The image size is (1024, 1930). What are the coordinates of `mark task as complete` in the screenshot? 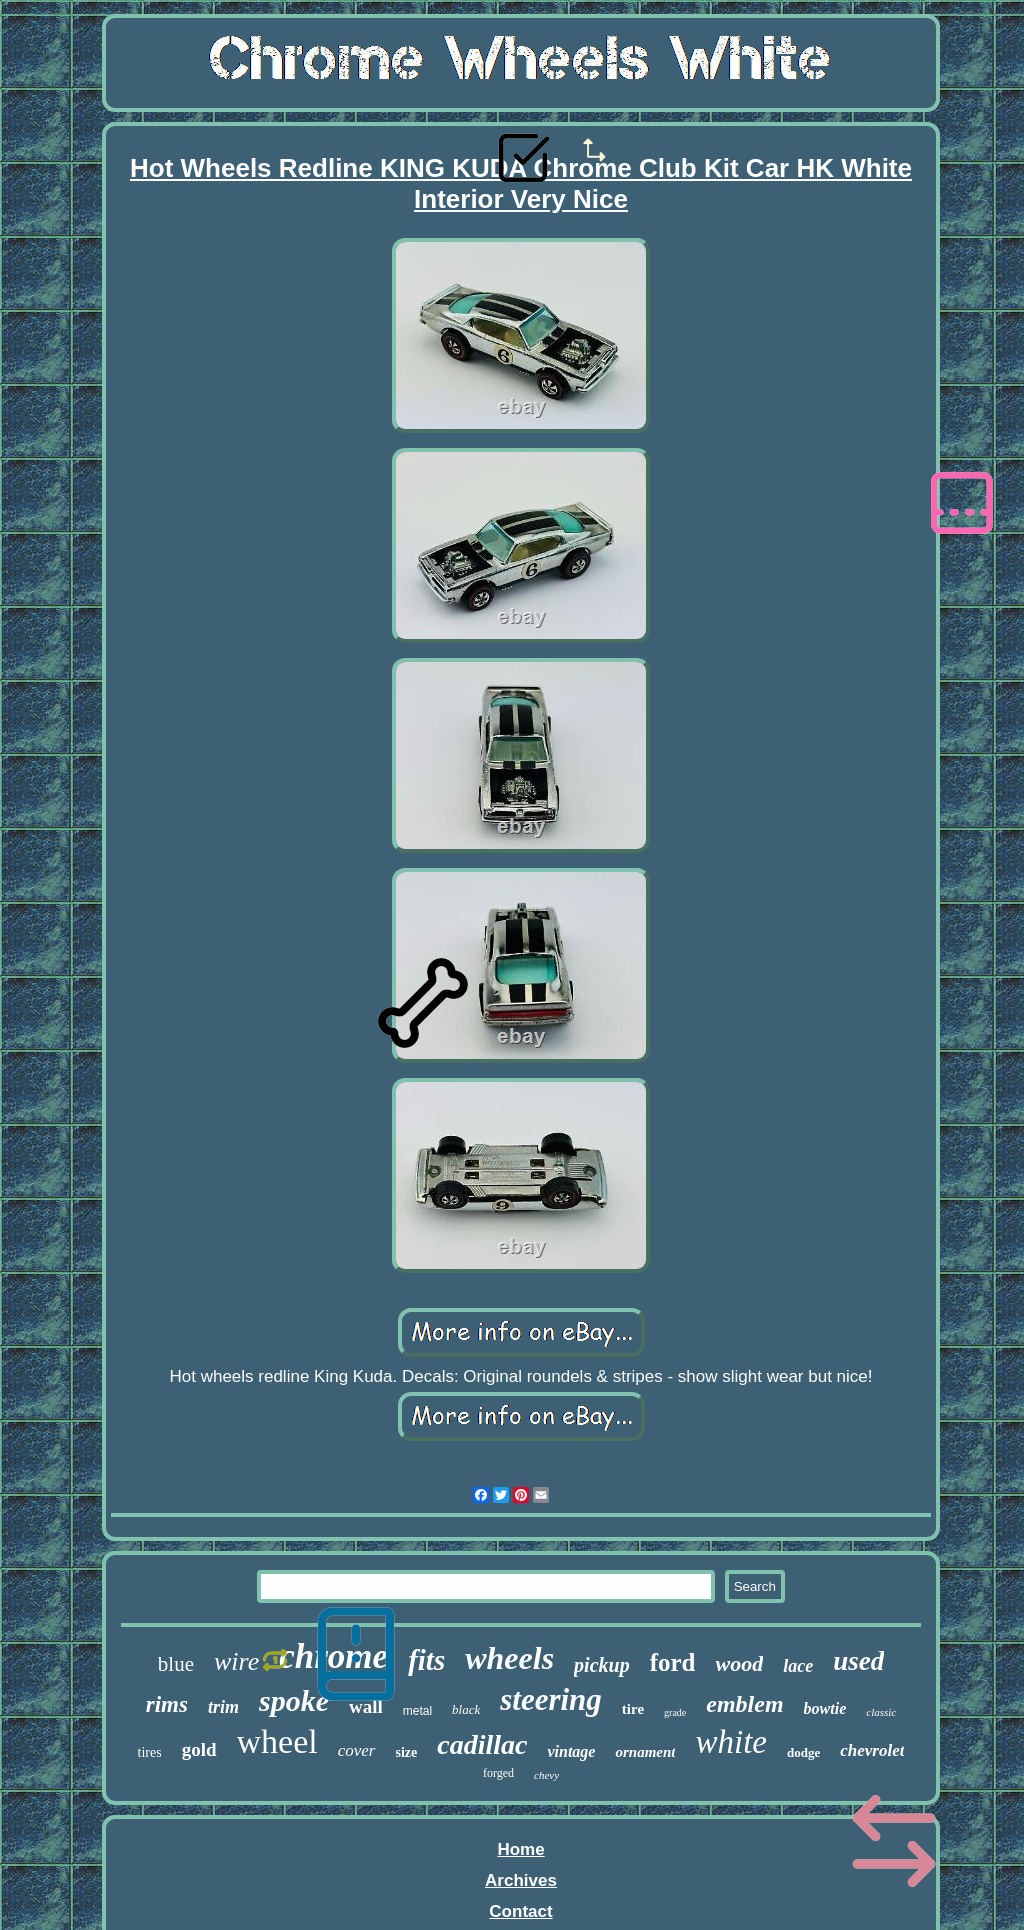 It's located at (523, 158).